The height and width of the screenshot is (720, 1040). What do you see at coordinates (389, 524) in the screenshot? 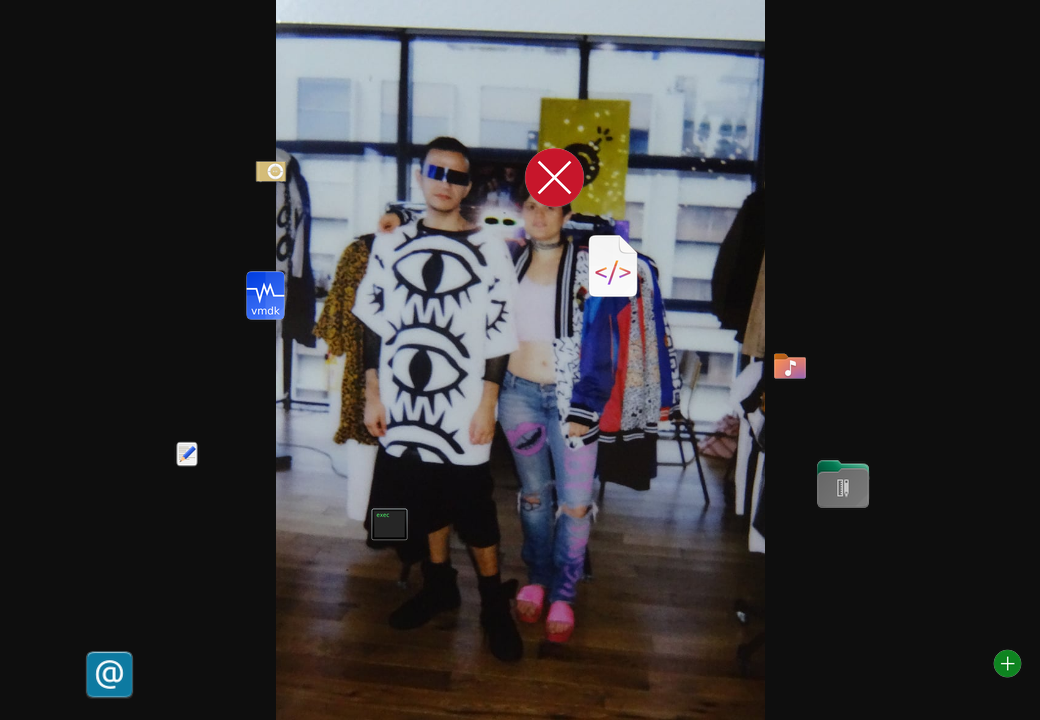
I see `indicates an executable binary file` at bounding box center [389, 524].